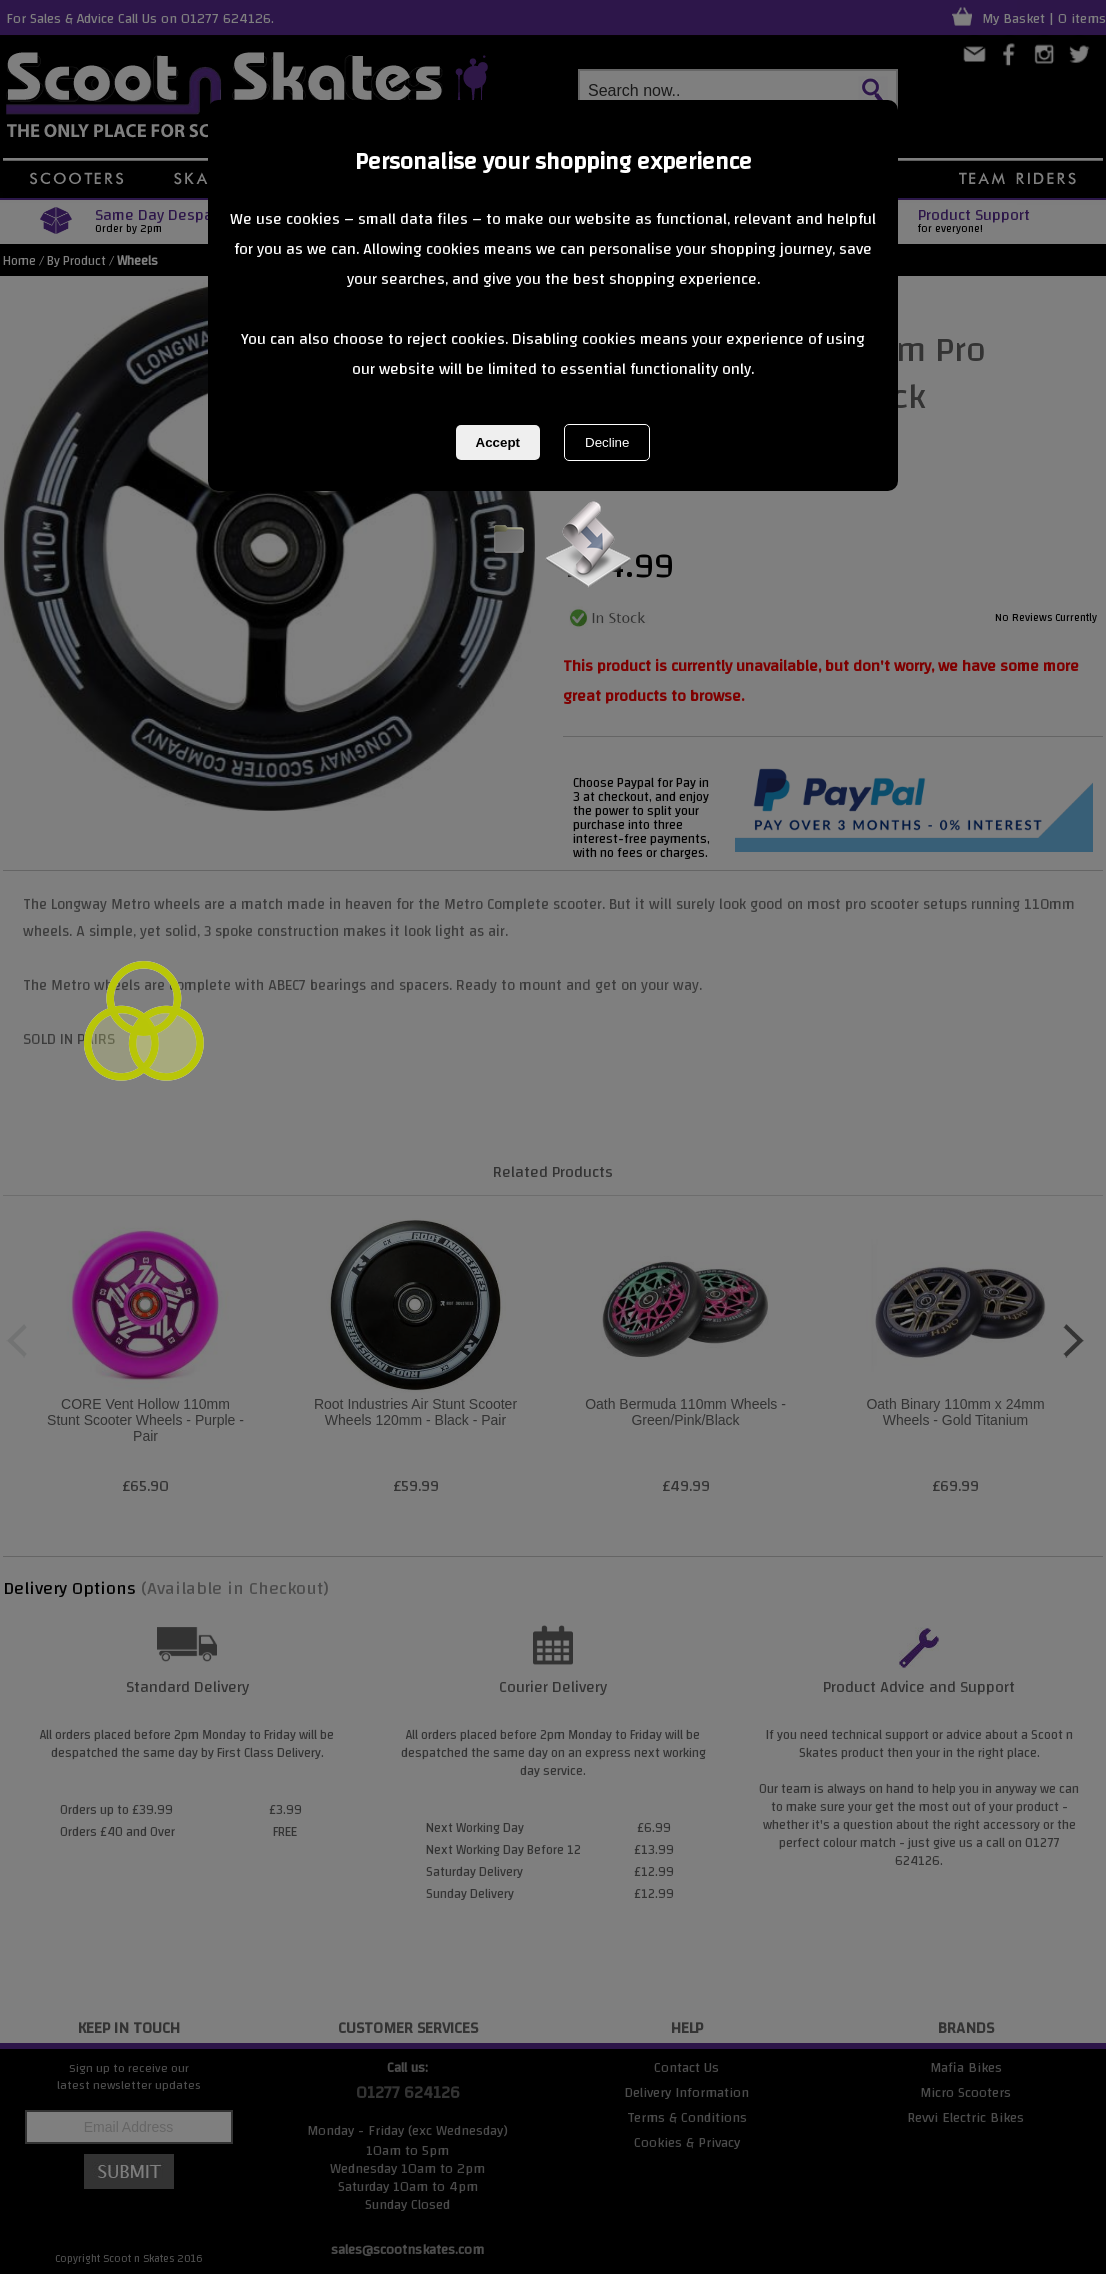 This screenshot has height=2274, width=1106. What do you see at coordinates (588, 544) in the screenshot?
I see `run an applescript droplet application` at bounding box center [588, 544].